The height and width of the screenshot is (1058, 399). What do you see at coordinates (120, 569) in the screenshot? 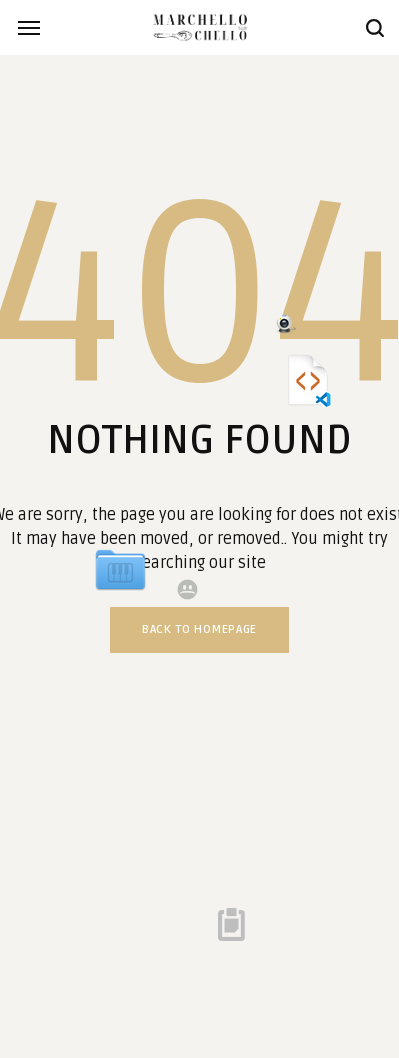
I see `open your music folder` at bounding box center [120, 569].